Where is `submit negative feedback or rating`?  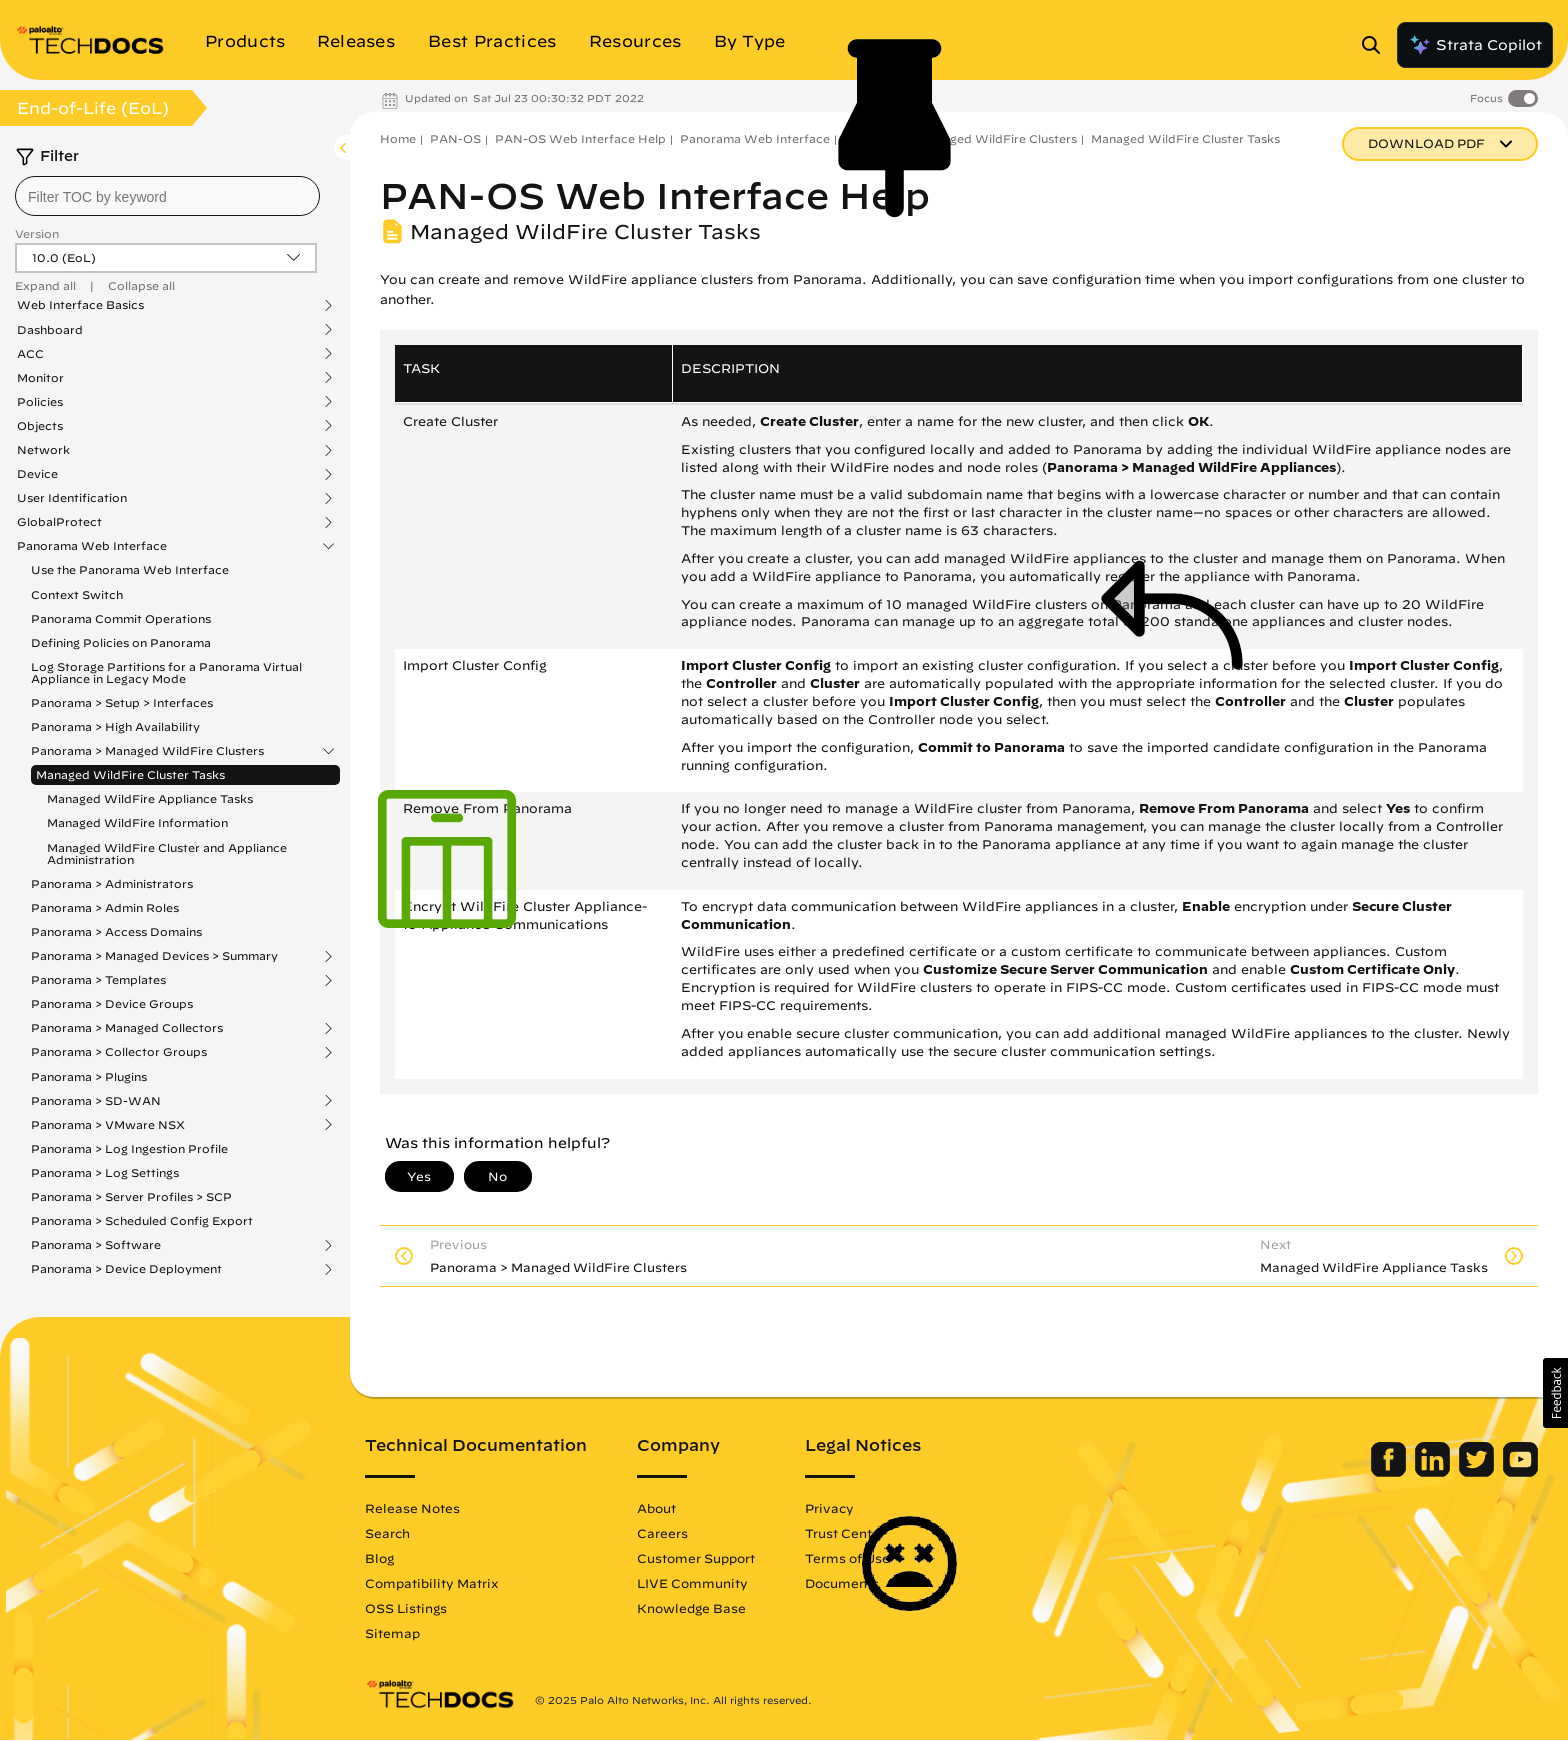 submit negative feedback or rating is located at coordinates (909, 1563).